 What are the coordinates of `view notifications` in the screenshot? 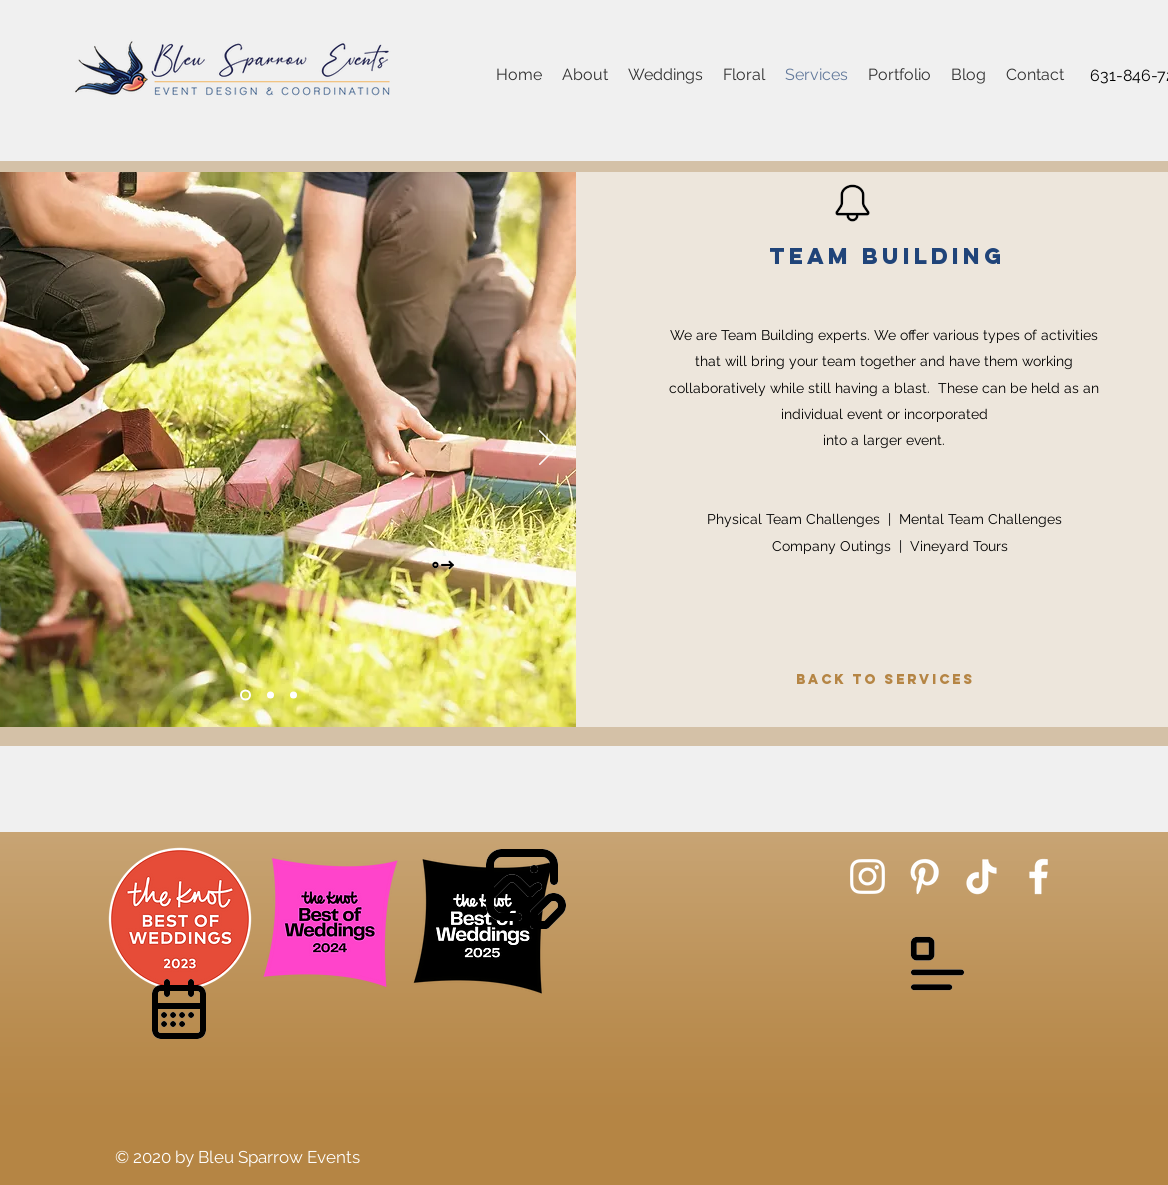 It's located at (852, 203).